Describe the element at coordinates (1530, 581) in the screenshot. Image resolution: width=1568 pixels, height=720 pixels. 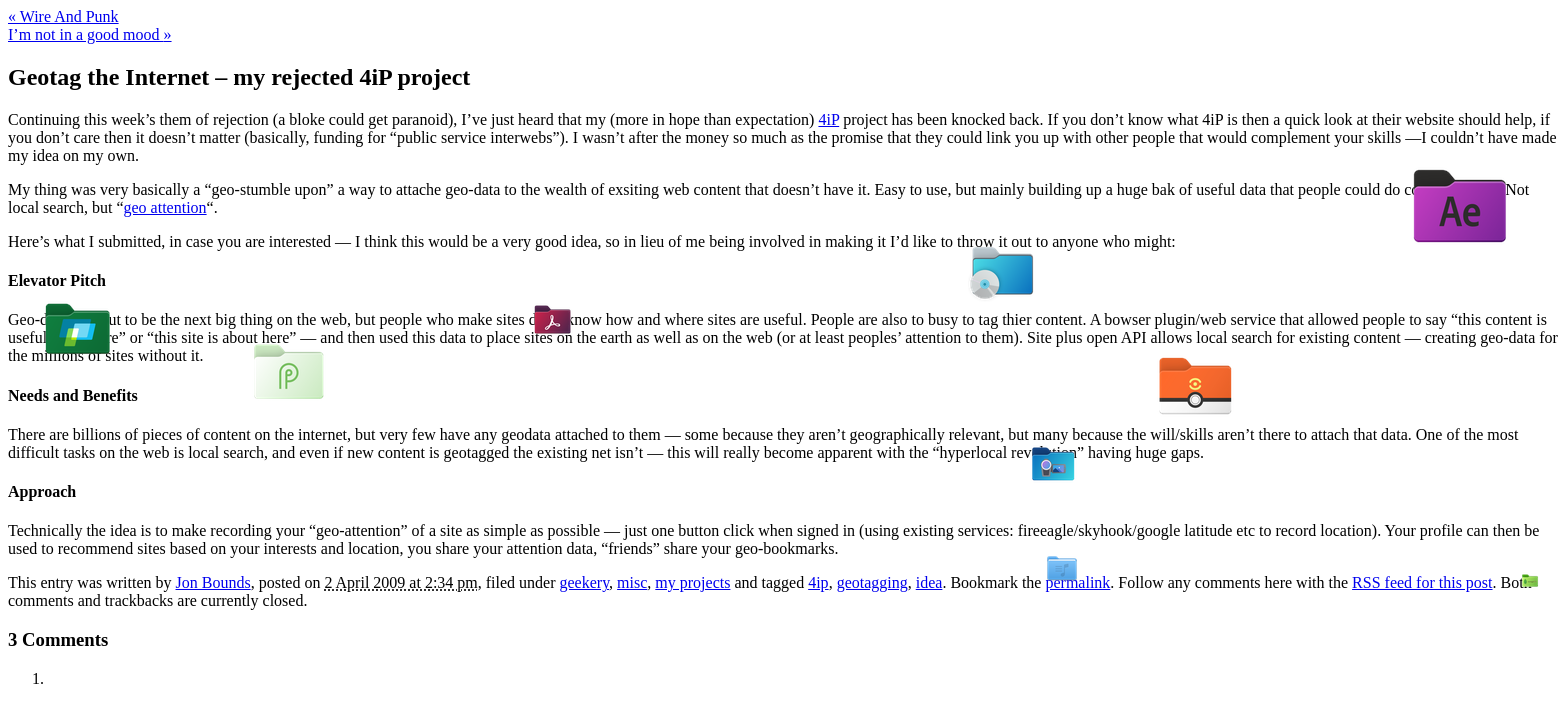
I see `open folder containing MongoDB database files` at that location.